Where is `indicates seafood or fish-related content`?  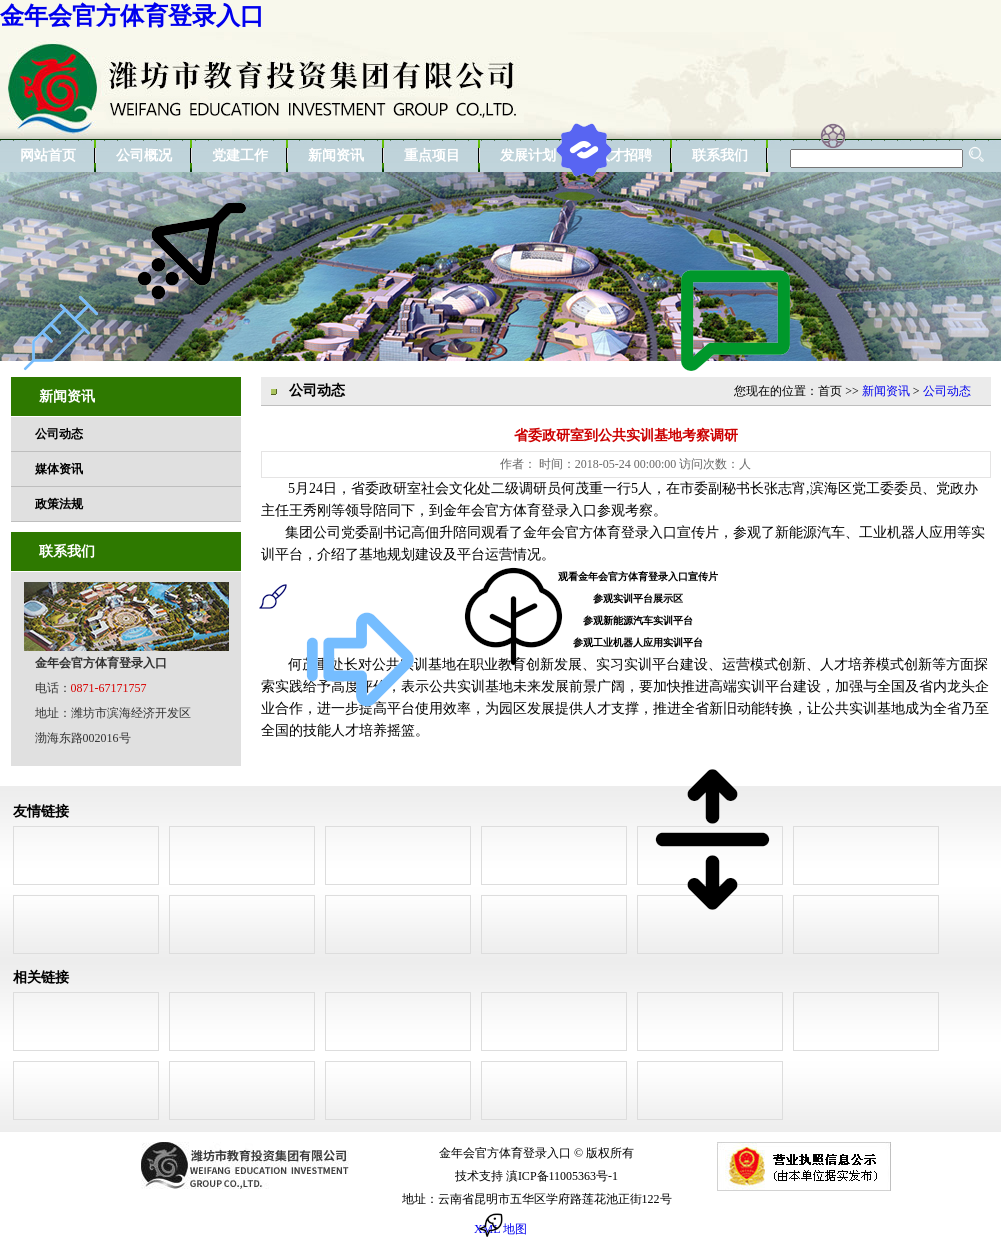 indicates seafood or fish-related content is located at coordinates (492, 1224).